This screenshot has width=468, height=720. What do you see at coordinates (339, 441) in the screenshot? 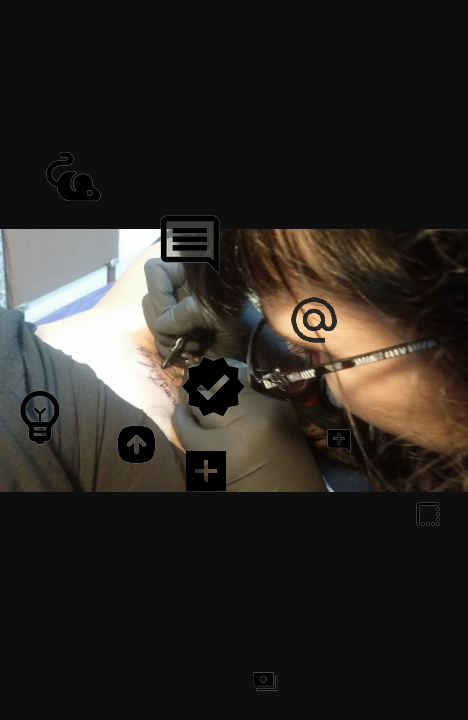
I see `add a new comment` at bounding box center [339, 441].